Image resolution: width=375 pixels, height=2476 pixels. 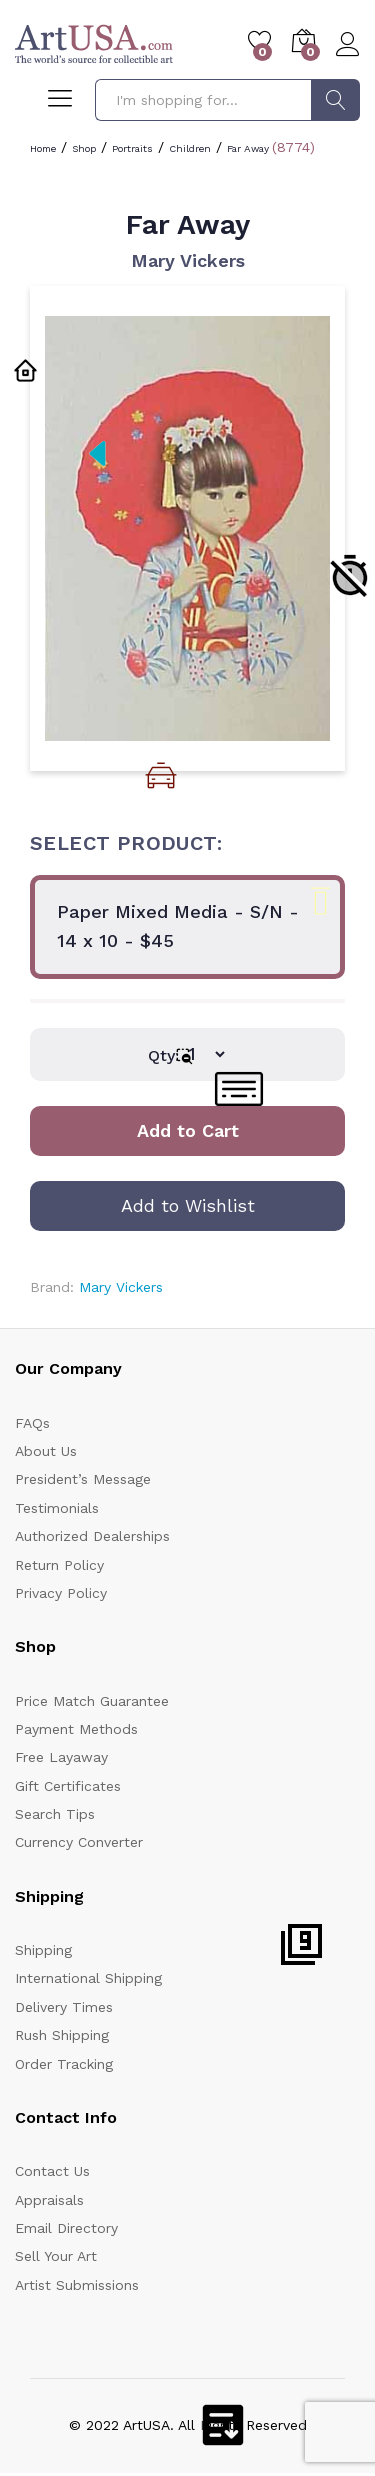 What do you see at coordinates (223, 2425) in the screenshot?
I see `sort items in ascending order` at bounding box center [223, 2425].